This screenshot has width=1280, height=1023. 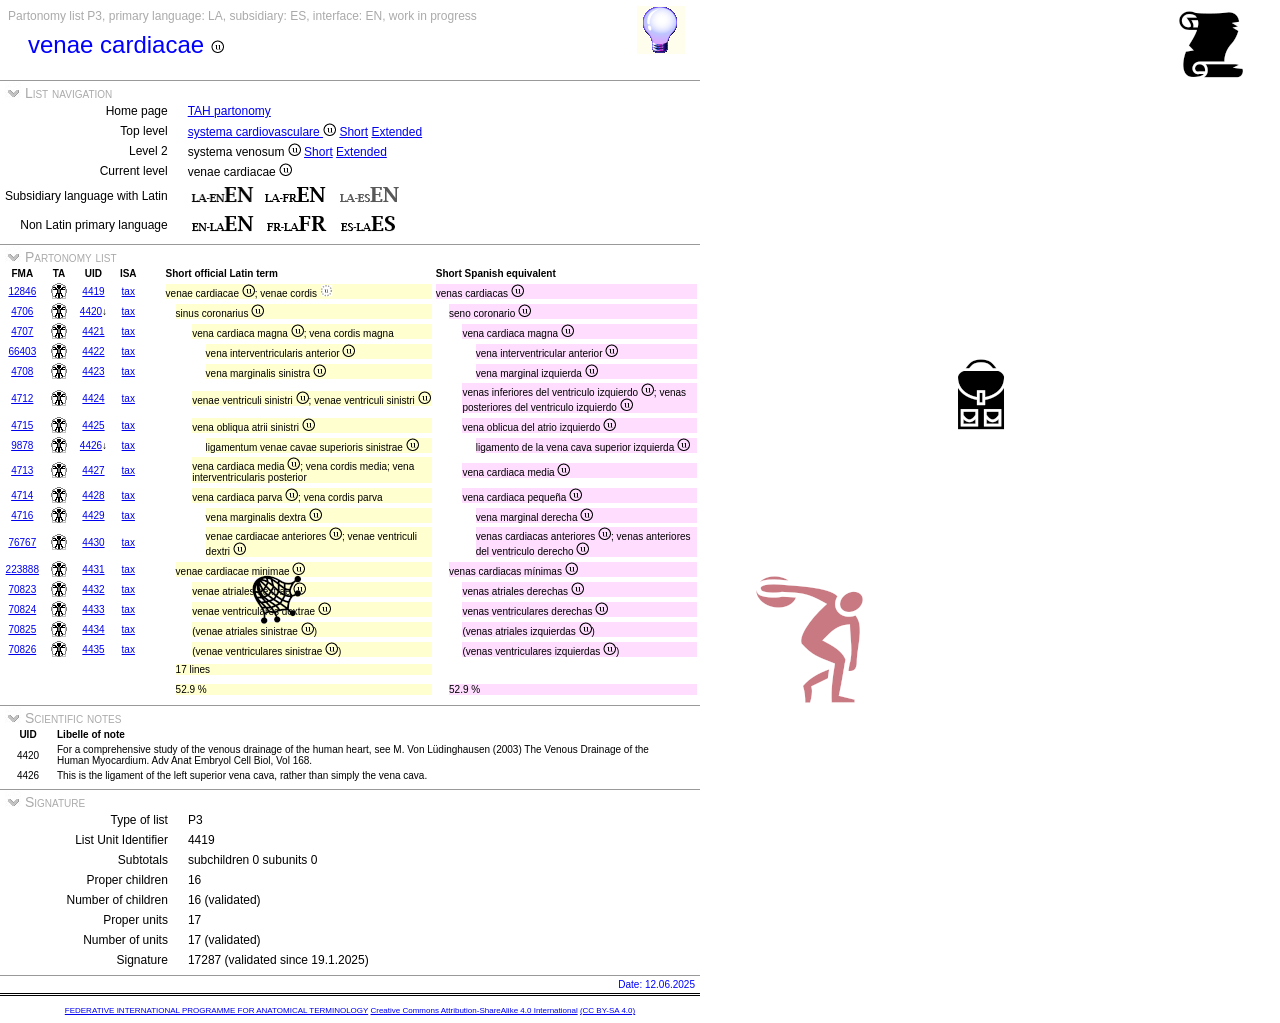 What do you see at coordinates (277, 600) in the screenshot?
I see `fishing net tool or equipment in a game` at bounding box center [277, 600].